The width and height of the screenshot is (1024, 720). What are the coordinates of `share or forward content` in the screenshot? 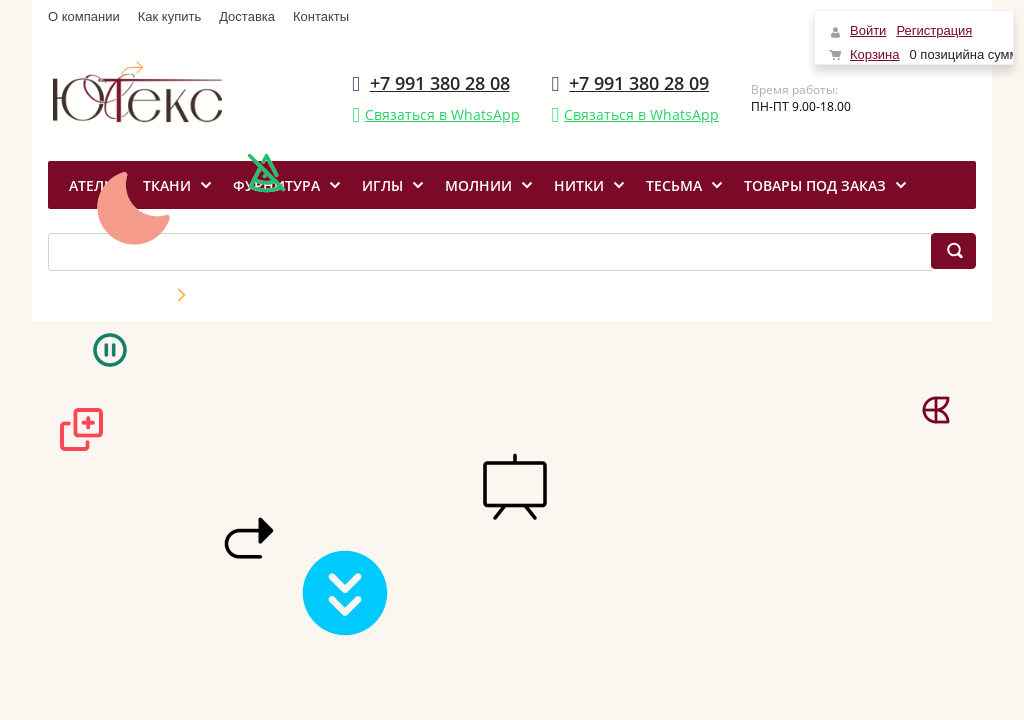 It's located at (132, 70).